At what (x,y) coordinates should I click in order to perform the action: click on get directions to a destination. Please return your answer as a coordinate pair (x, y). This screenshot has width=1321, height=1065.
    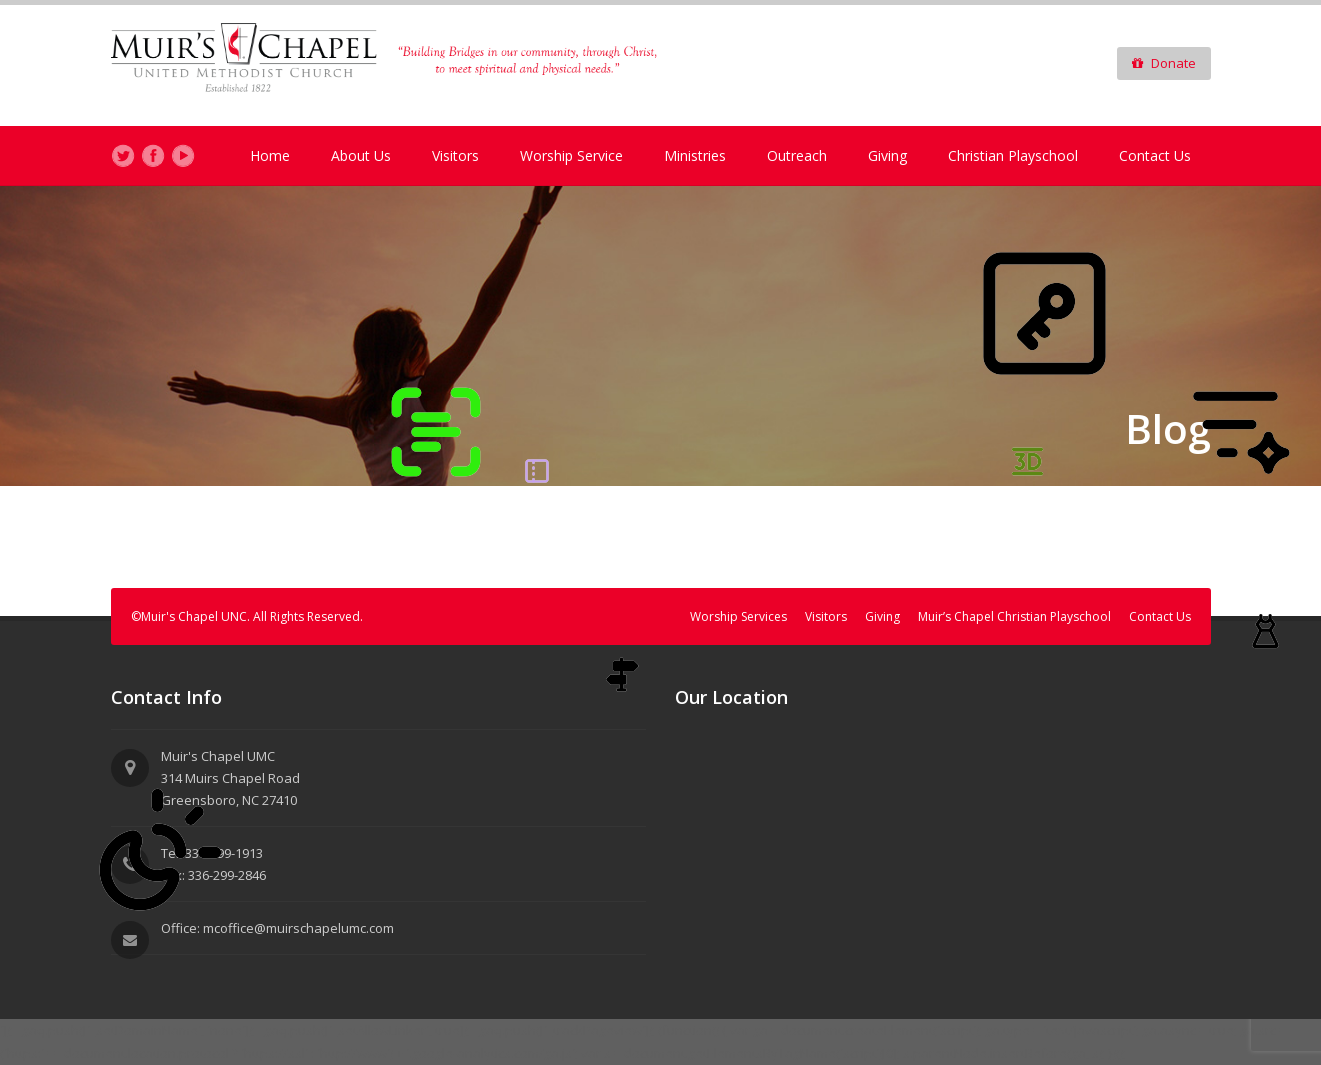
    Looking at the image, I should click on (621, 674).